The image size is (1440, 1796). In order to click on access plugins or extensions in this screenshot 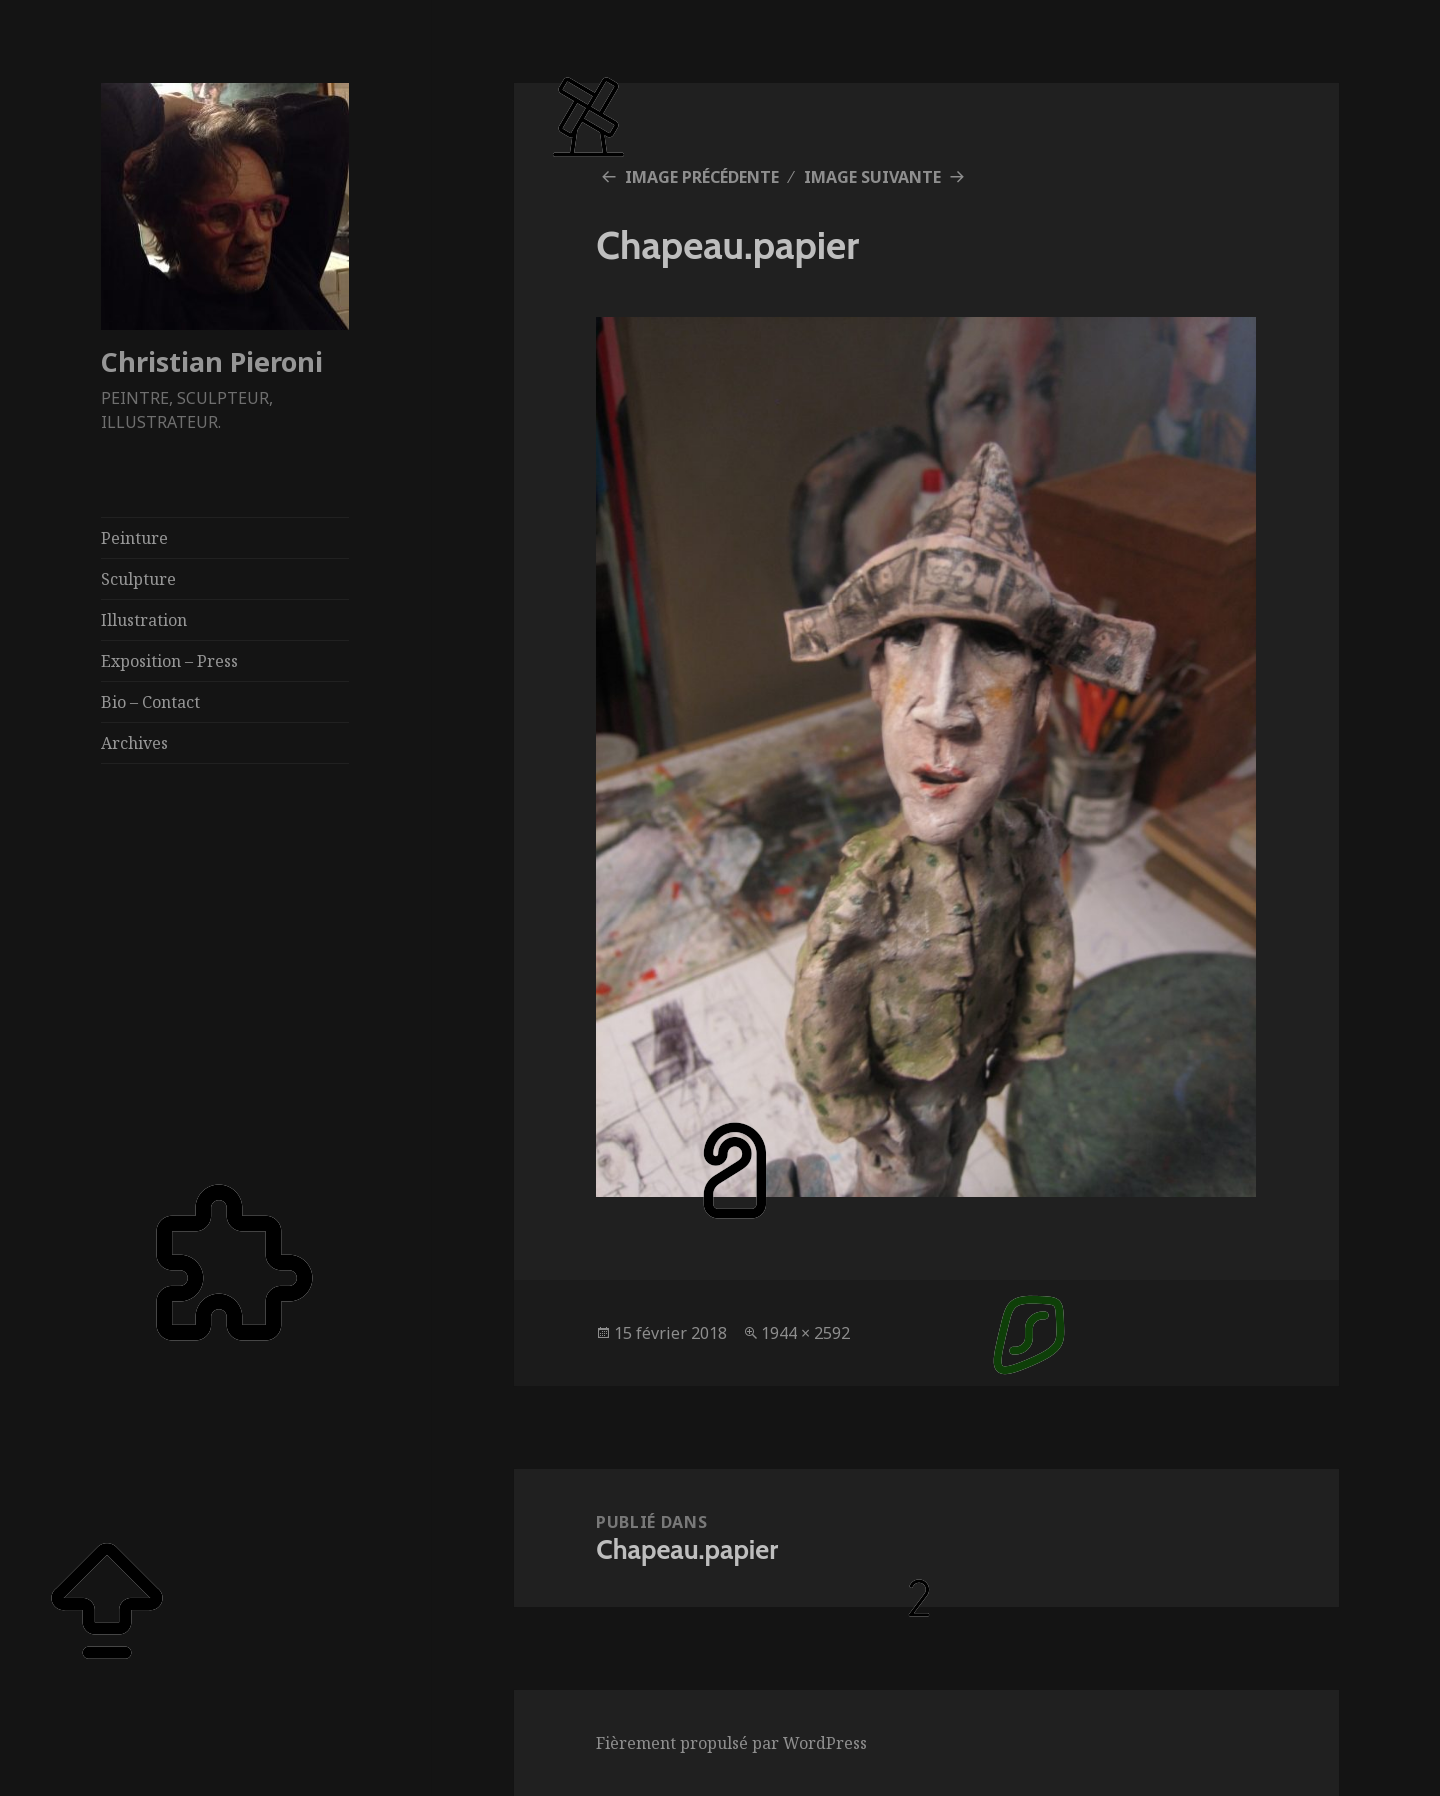, I will do `click(234, 1262)`.